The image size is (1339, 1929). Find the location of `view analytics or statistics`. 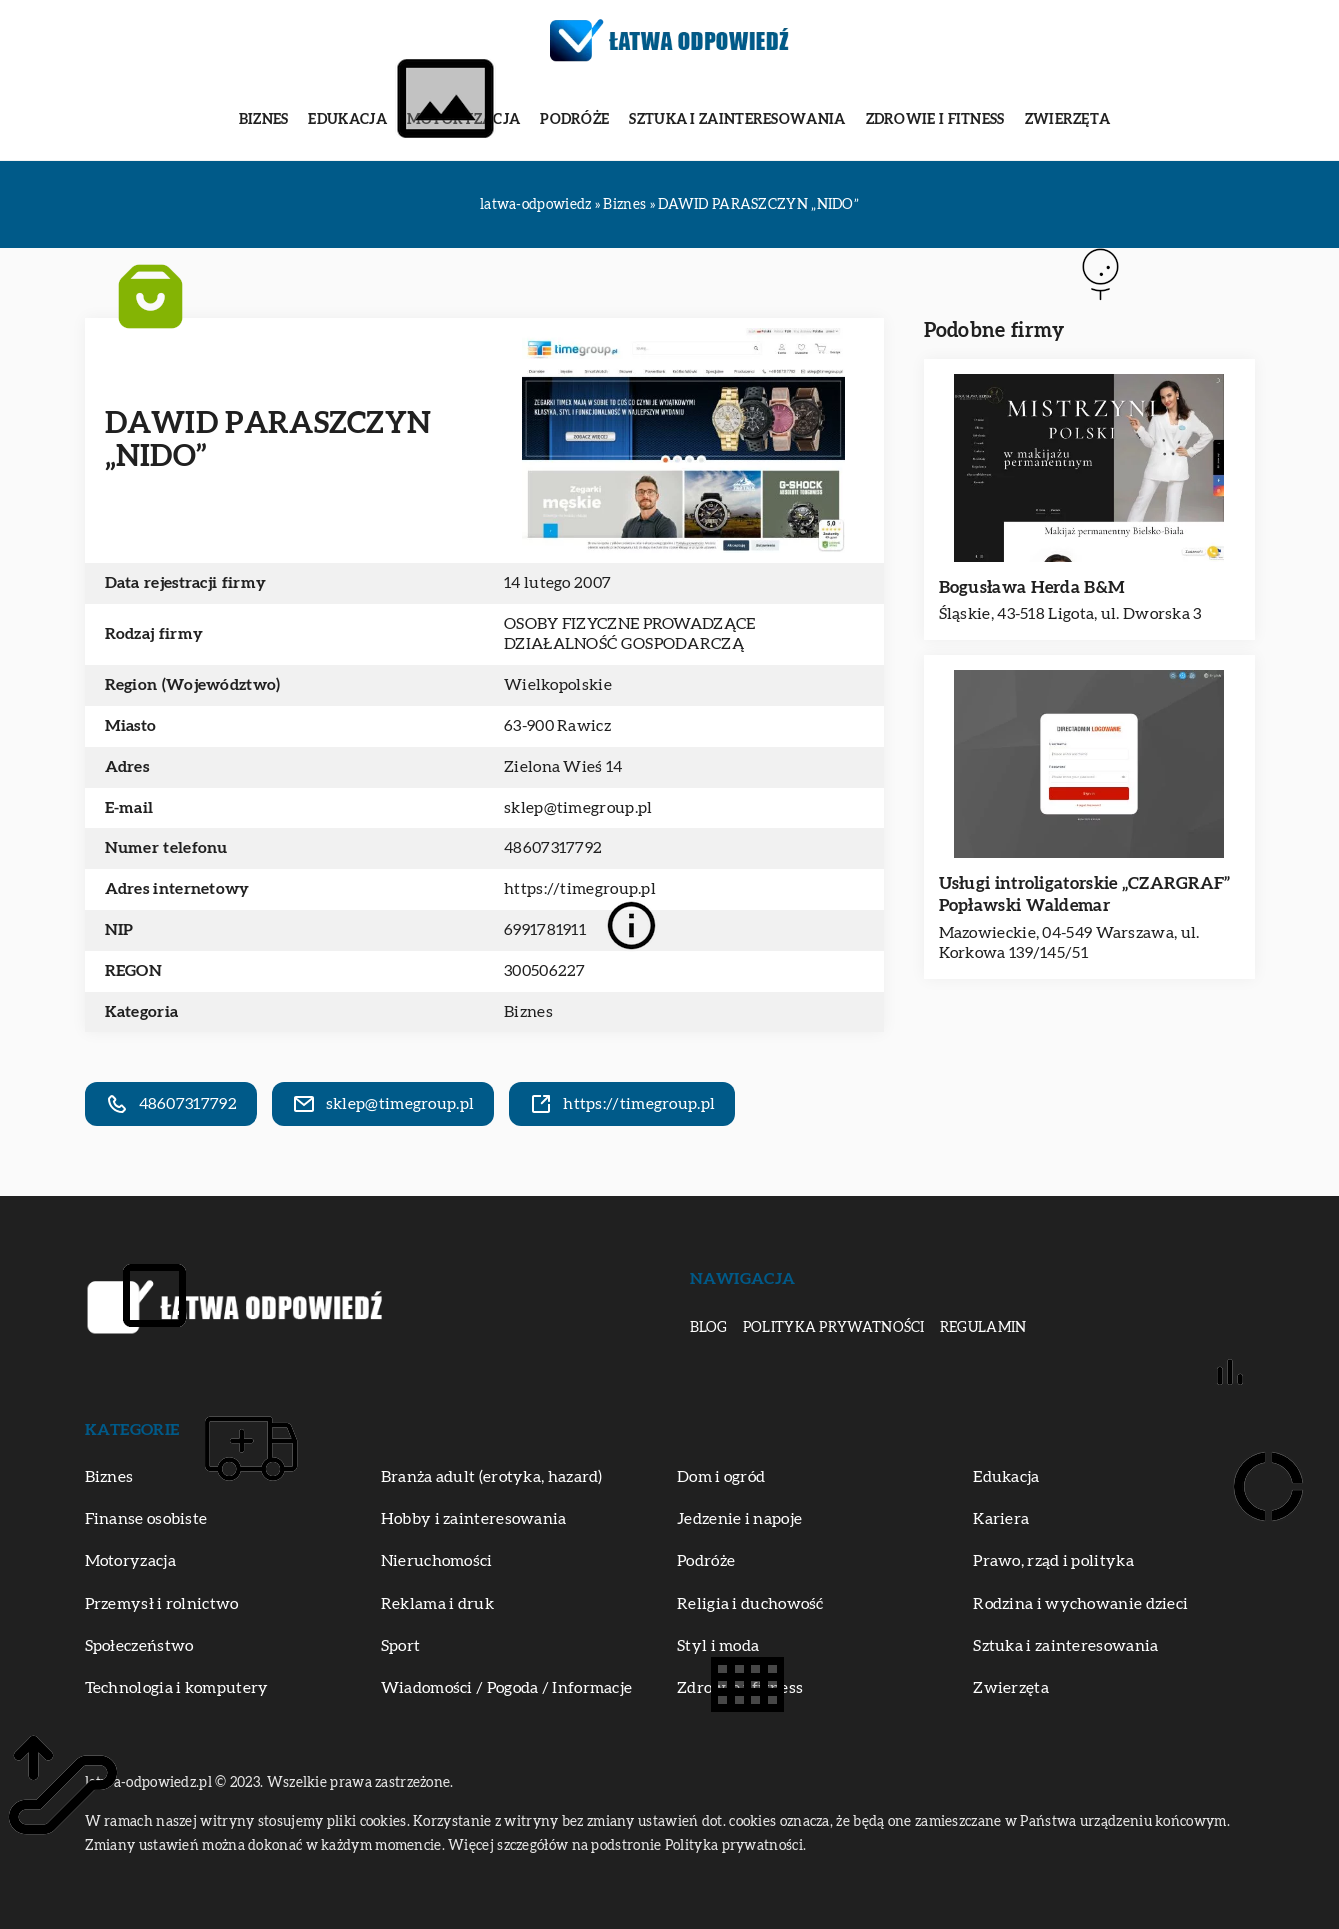

view analytics or statistics is located at coordinates (1230, 1372).